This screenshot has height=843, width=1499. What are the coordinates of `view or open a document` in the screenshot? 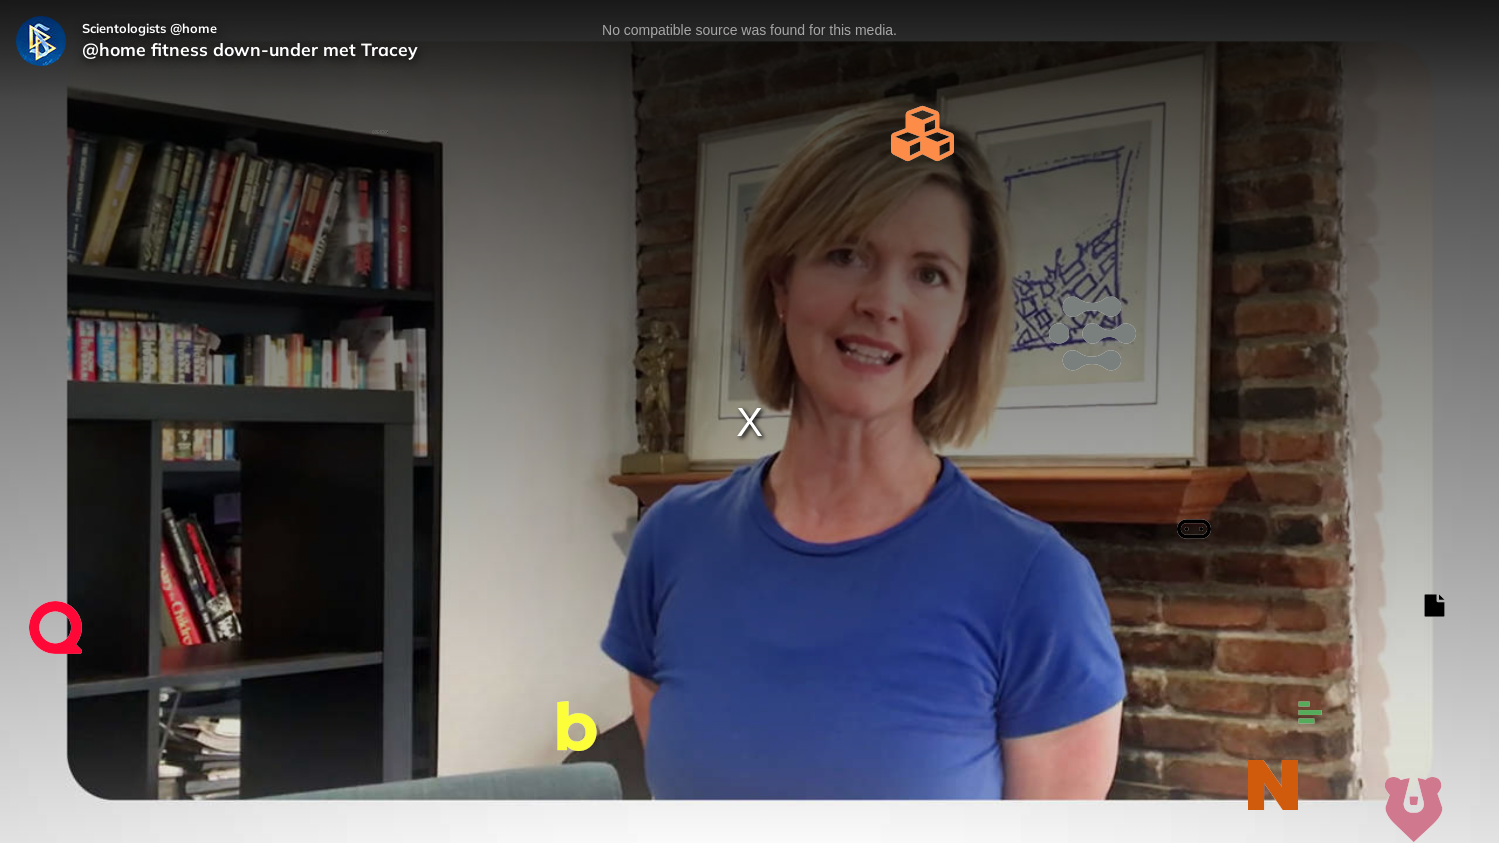 It's located at (1434, 605).